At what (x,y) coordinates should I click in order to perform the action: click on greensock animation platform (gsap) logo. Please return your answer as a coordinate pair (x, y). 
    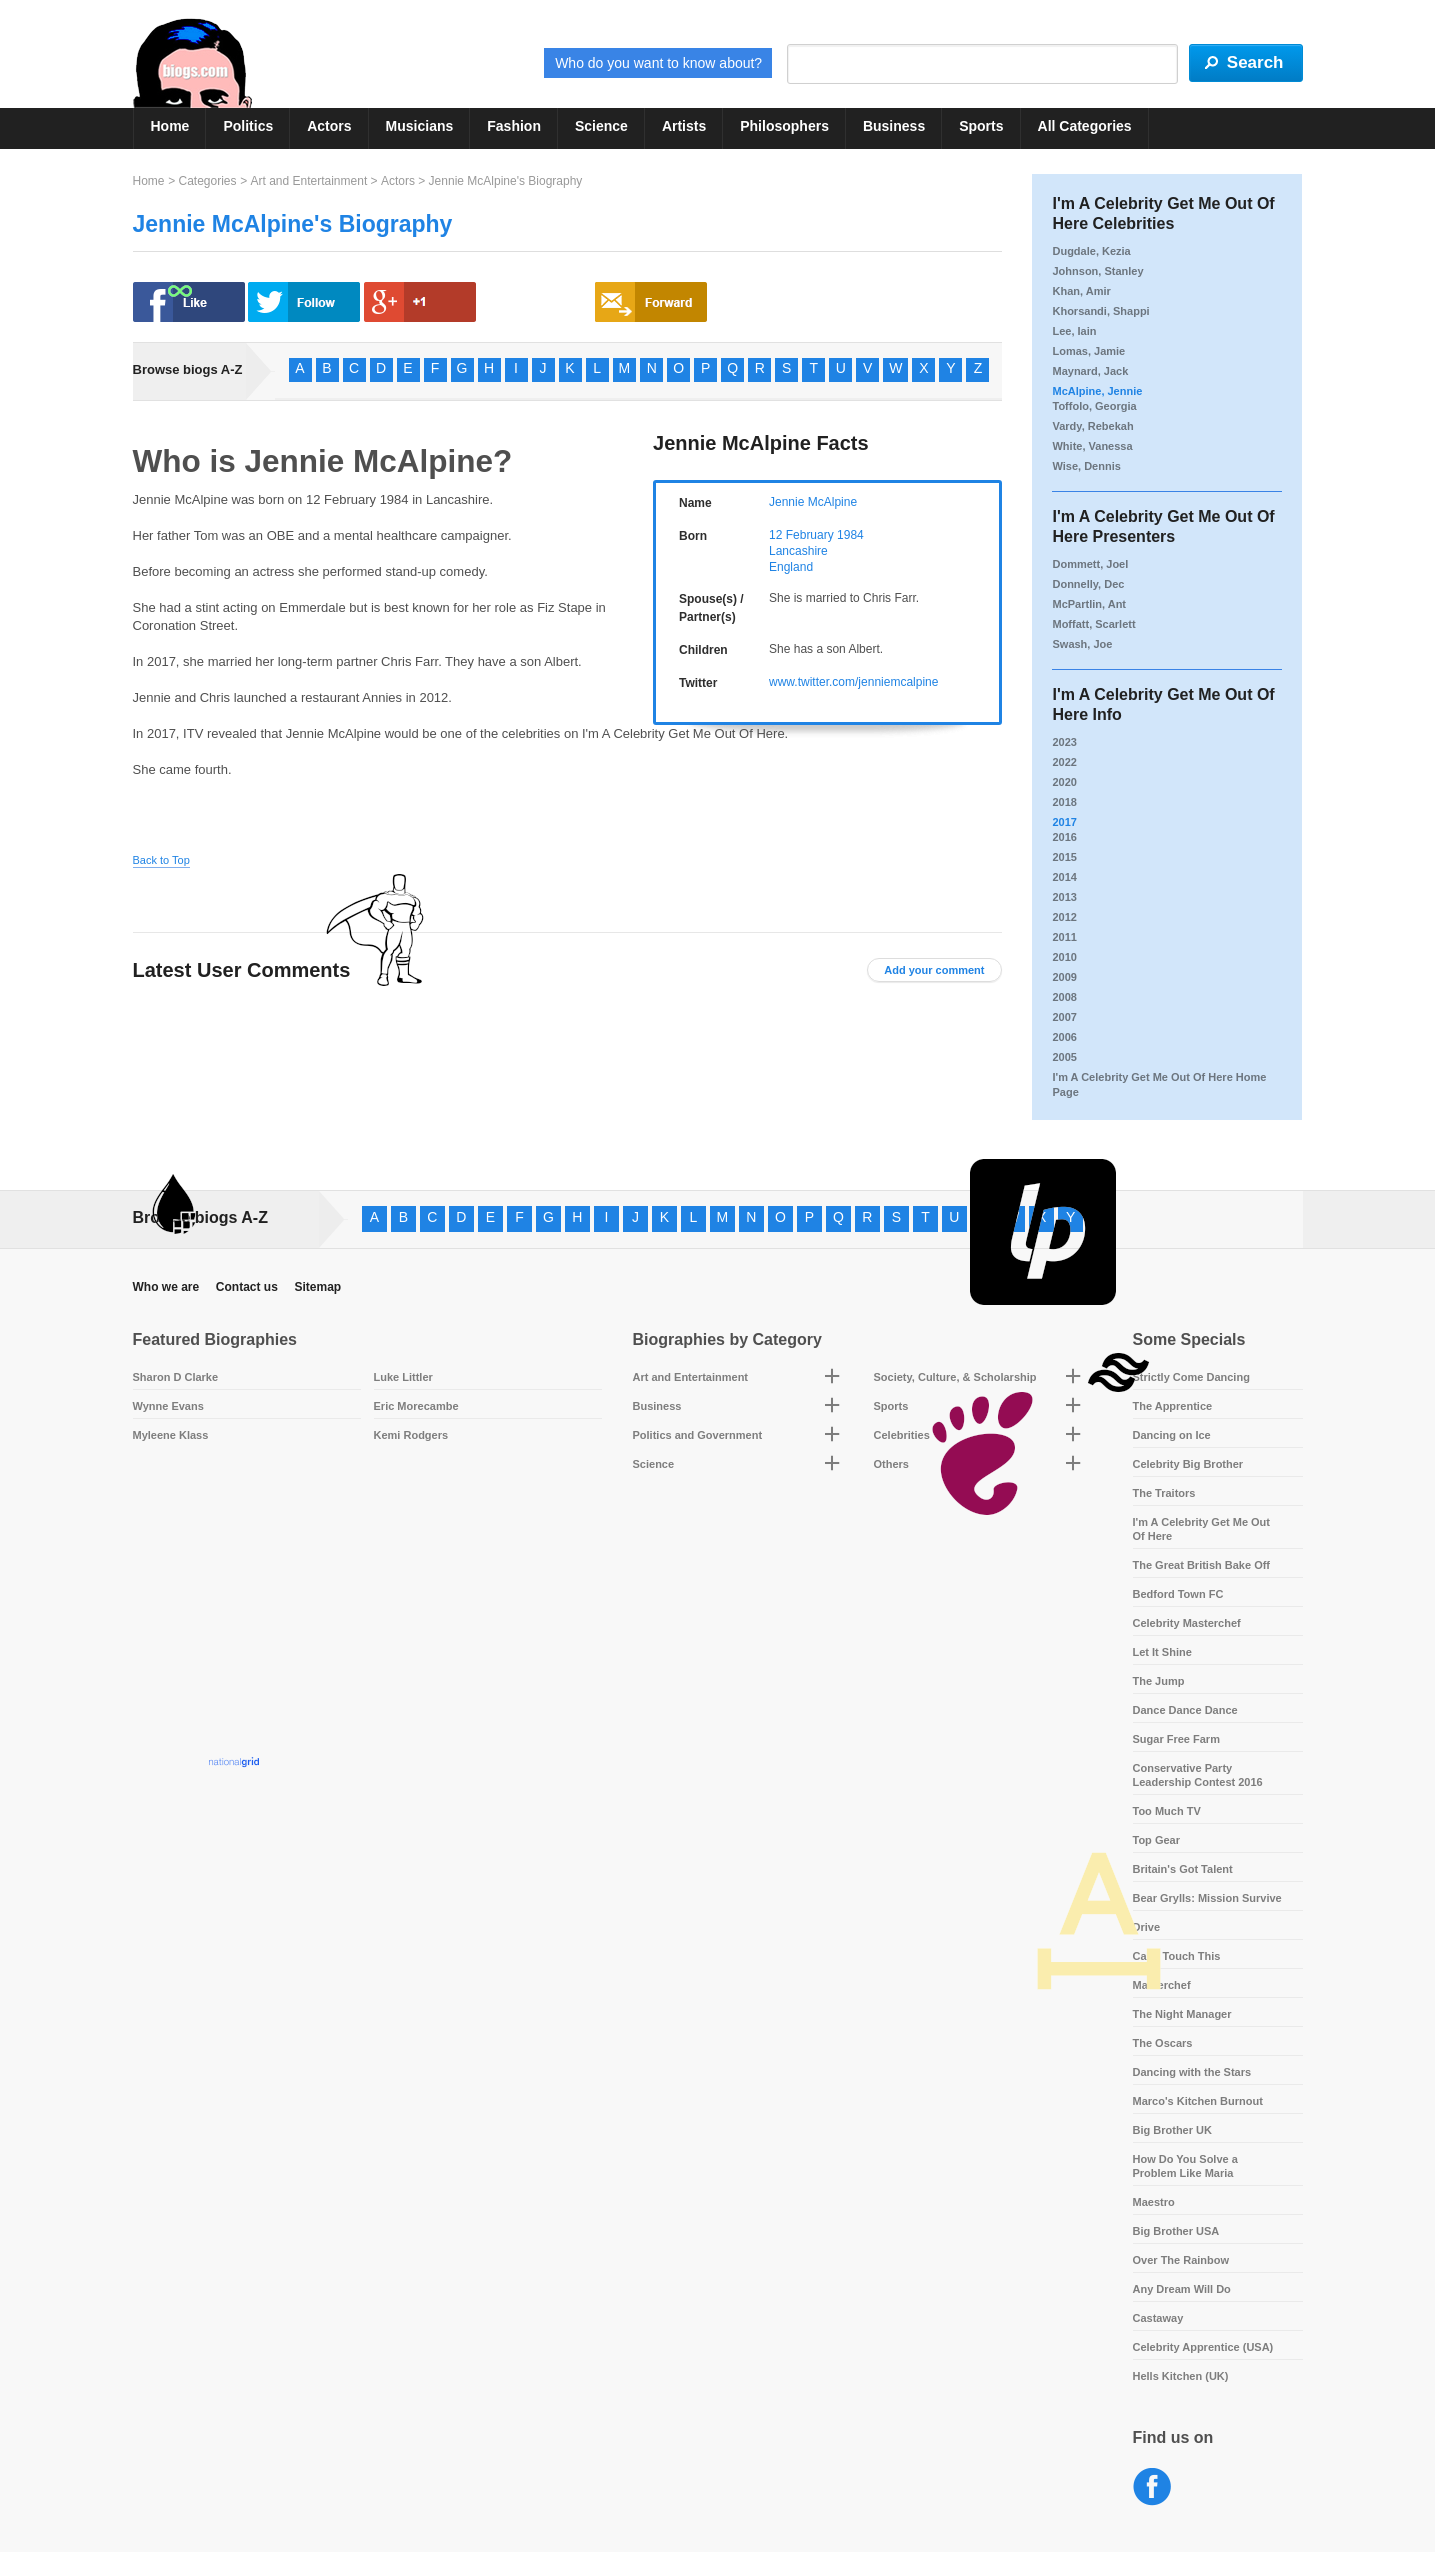
    Looking at the image, I should click on (375, 930).